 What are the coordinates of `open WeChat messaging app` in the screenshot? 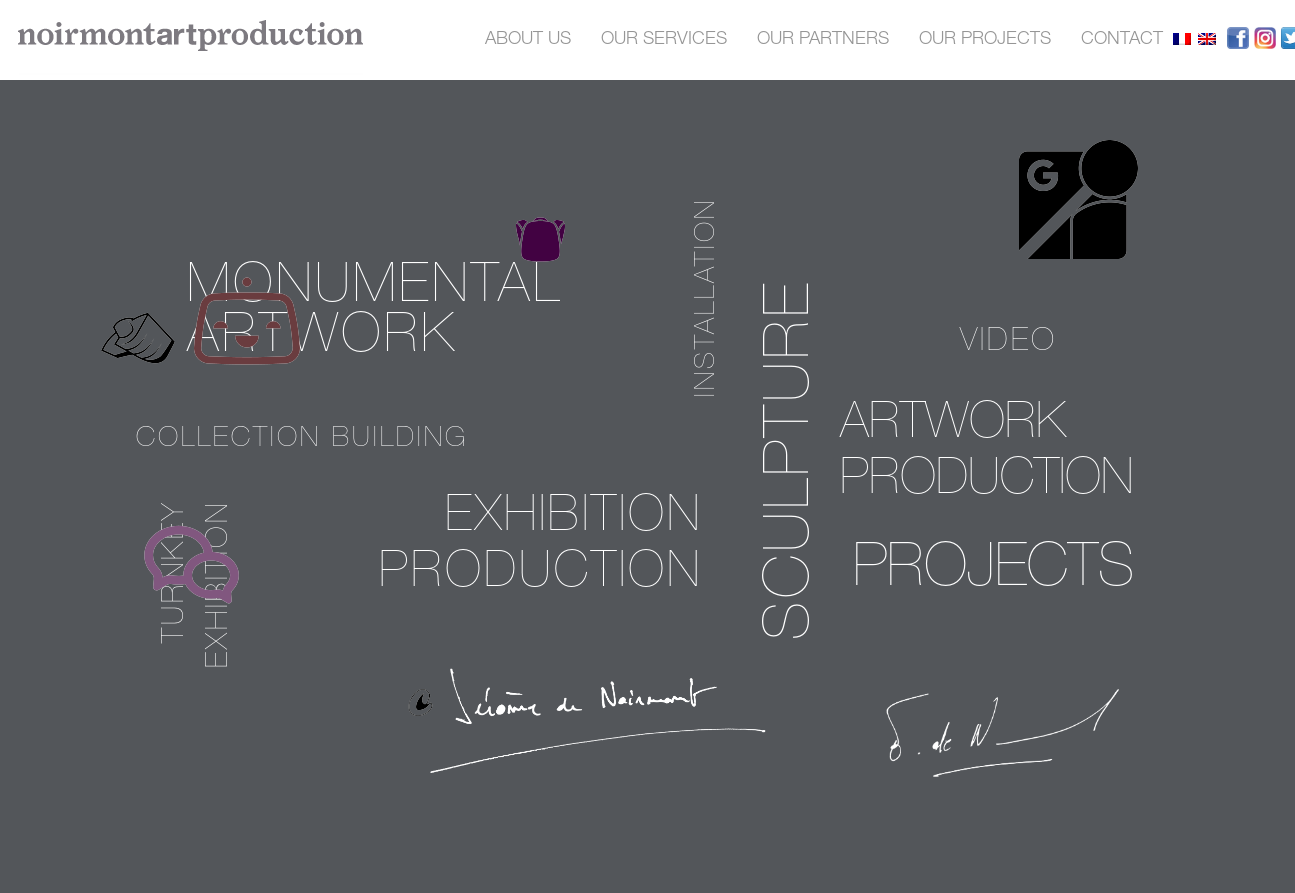 It's located at (192, 564).